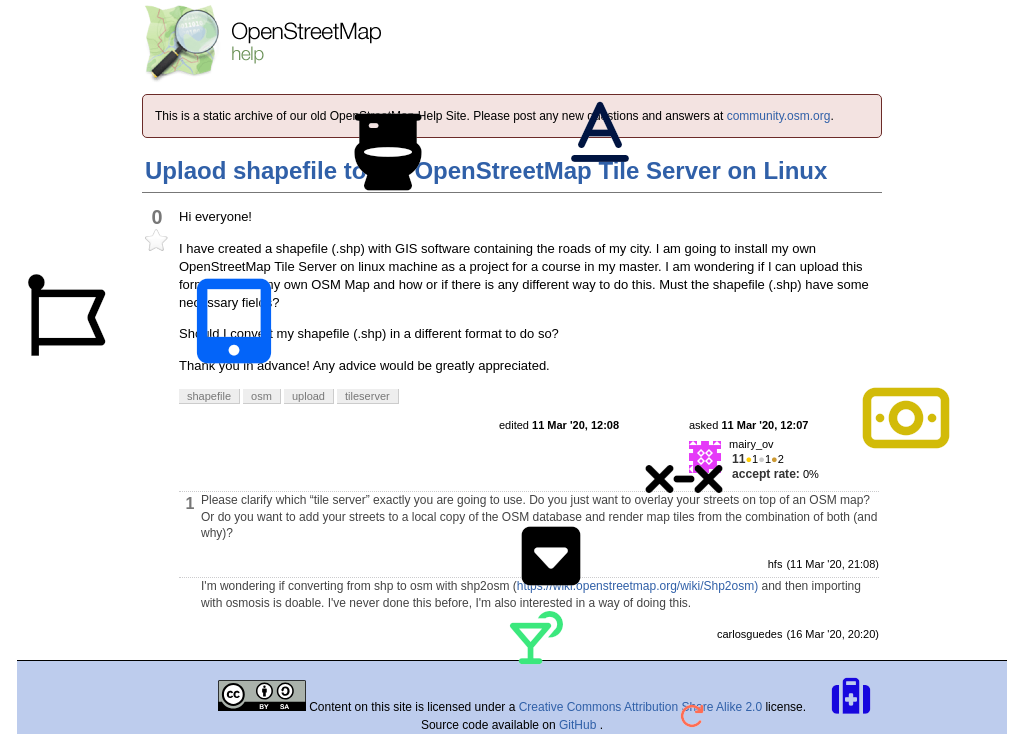  I want to click on apply underline formatting to text, so click(600, 133).